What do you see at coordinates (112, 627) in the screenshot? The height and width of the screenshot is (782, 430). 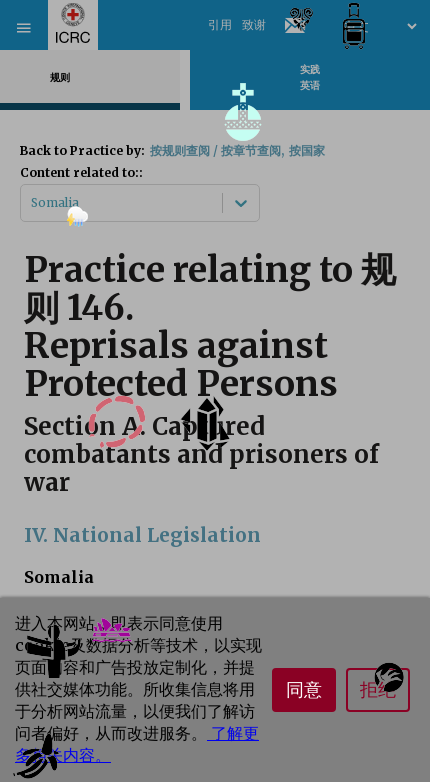 I see `view sydney opera house landmark information` at bounding box center [112, 627].